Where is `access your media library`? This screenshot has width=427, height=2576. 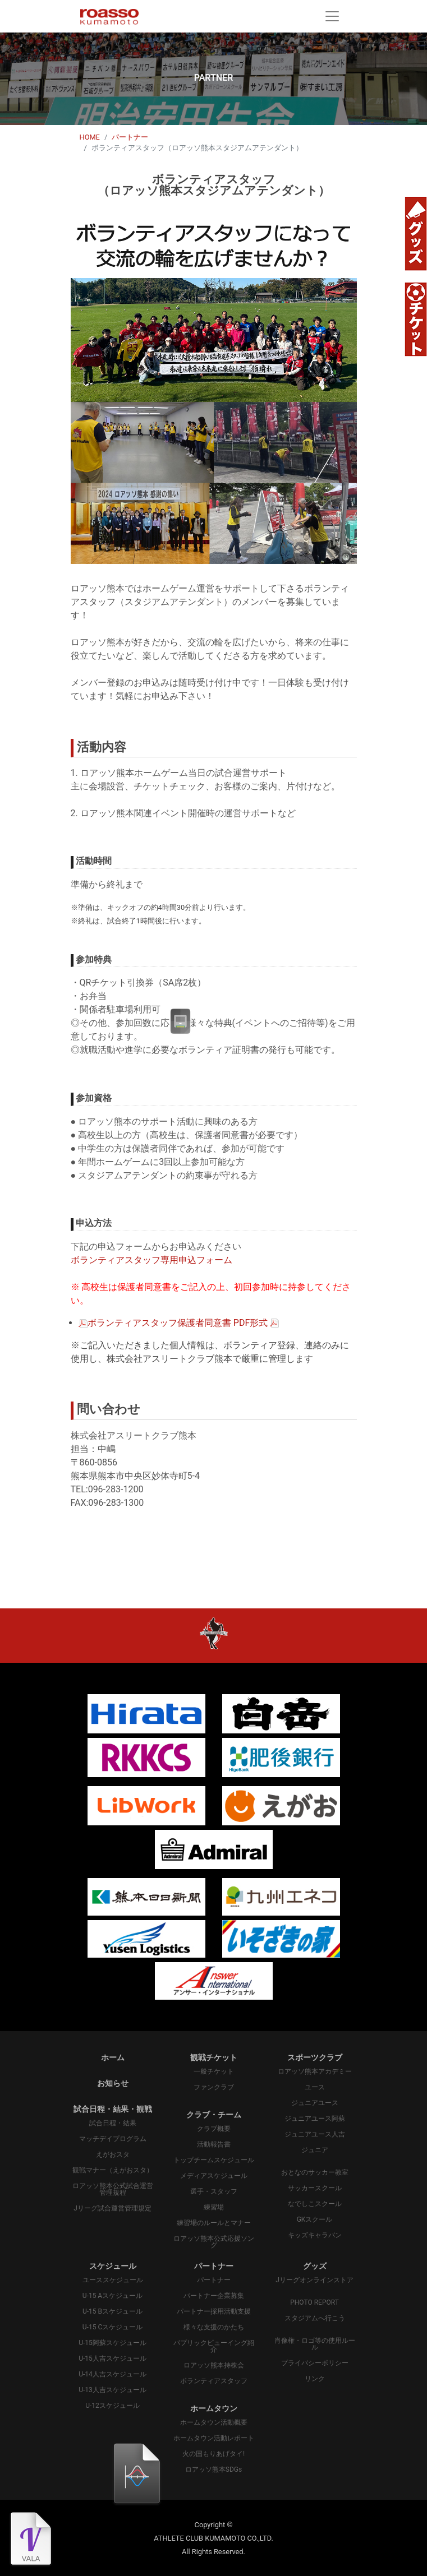
access your media library is located at coordinates (136, 899).